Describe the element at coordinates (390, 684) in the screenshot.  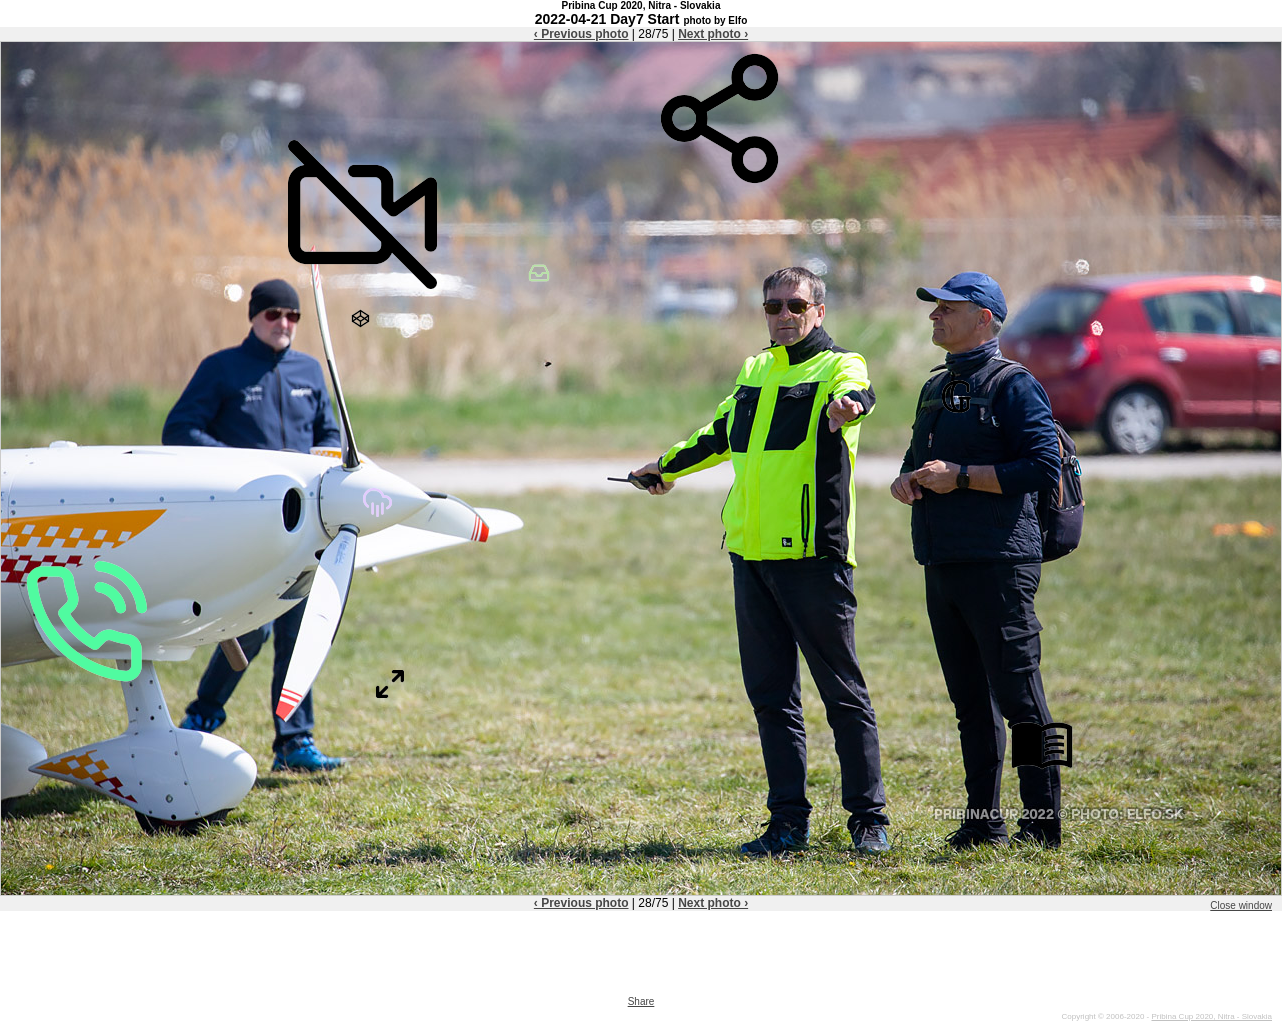
I see `expand to full screen` at that location.